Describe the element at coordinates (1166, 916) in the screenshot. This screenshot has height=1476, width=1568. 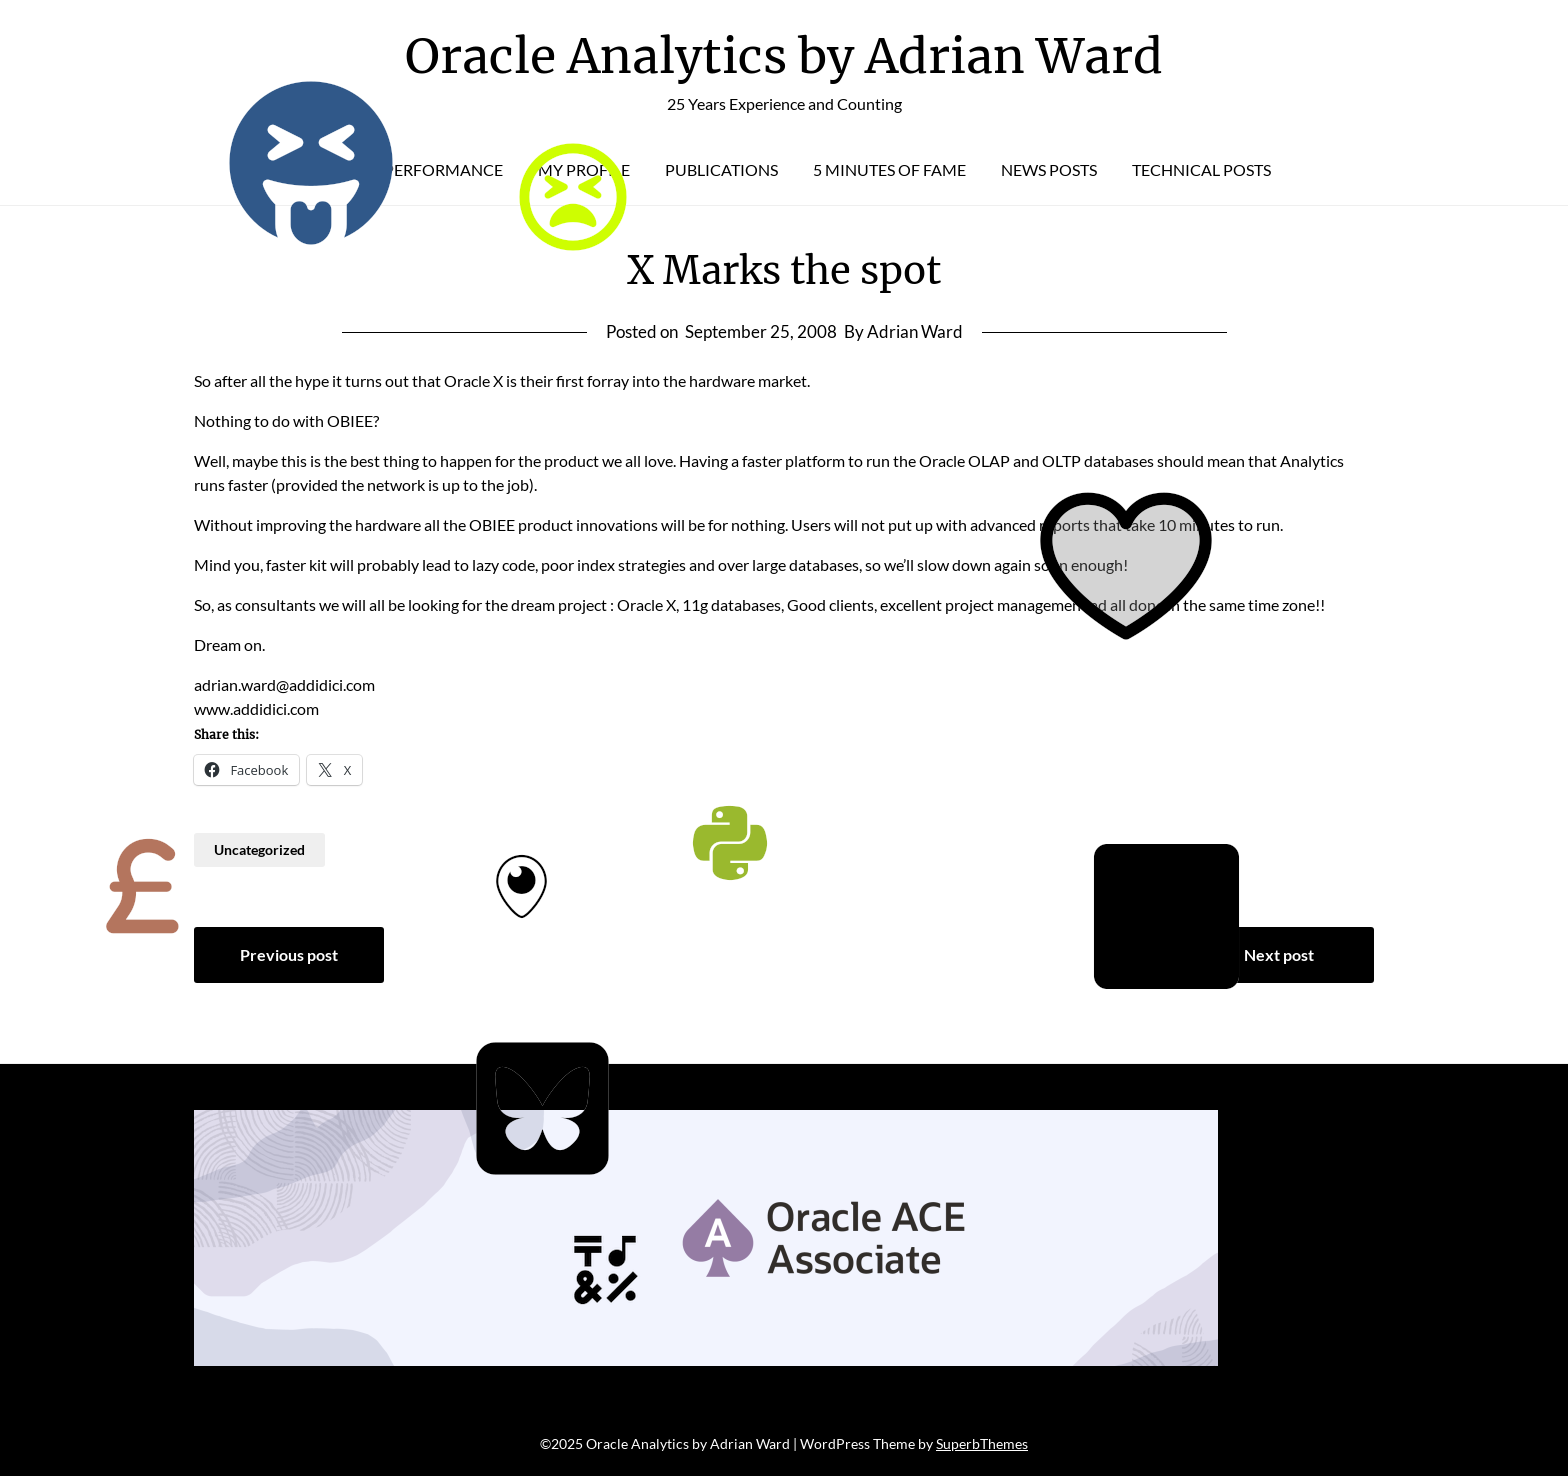
I see `stop media playback` at that location.